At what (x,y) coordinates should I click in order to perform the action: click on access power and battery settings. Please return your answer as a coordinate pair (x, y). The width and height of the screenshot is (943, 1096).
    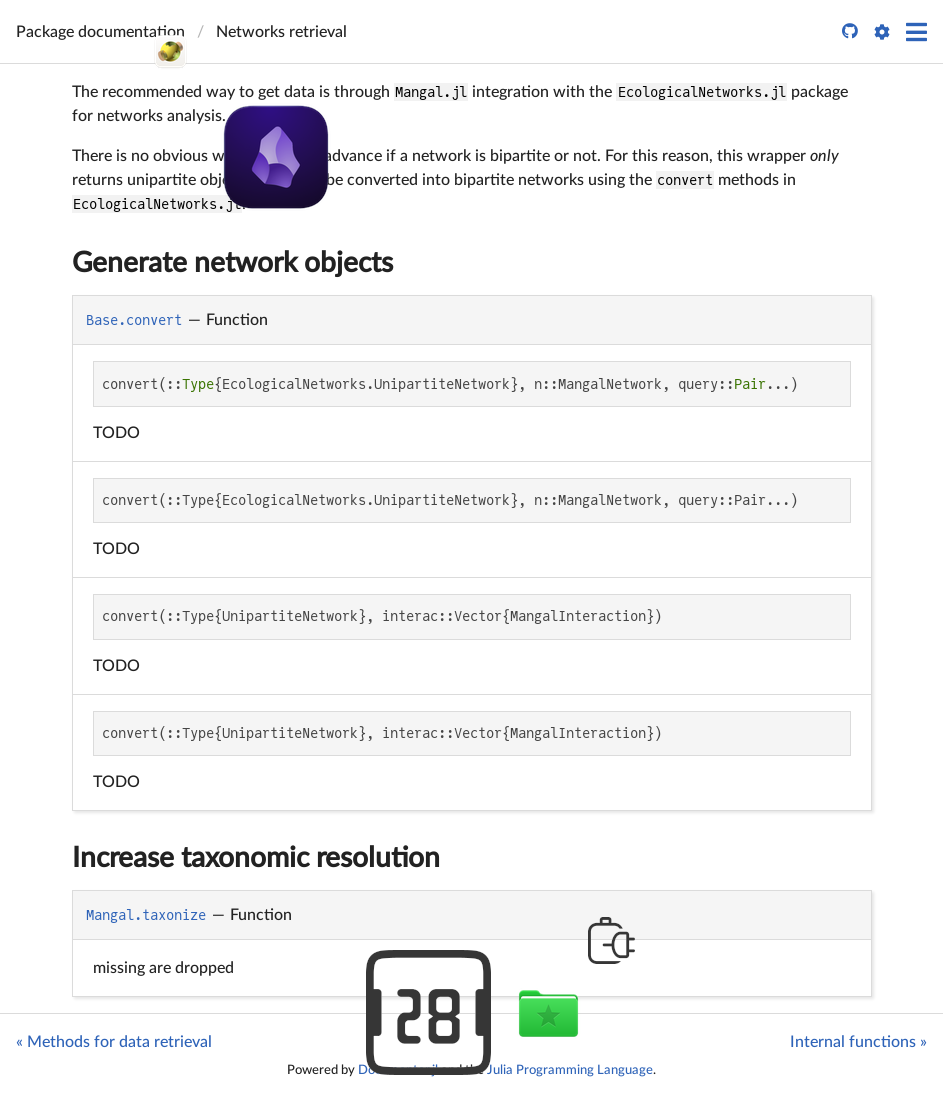
    Looking at the image, I should click on (611, 940).